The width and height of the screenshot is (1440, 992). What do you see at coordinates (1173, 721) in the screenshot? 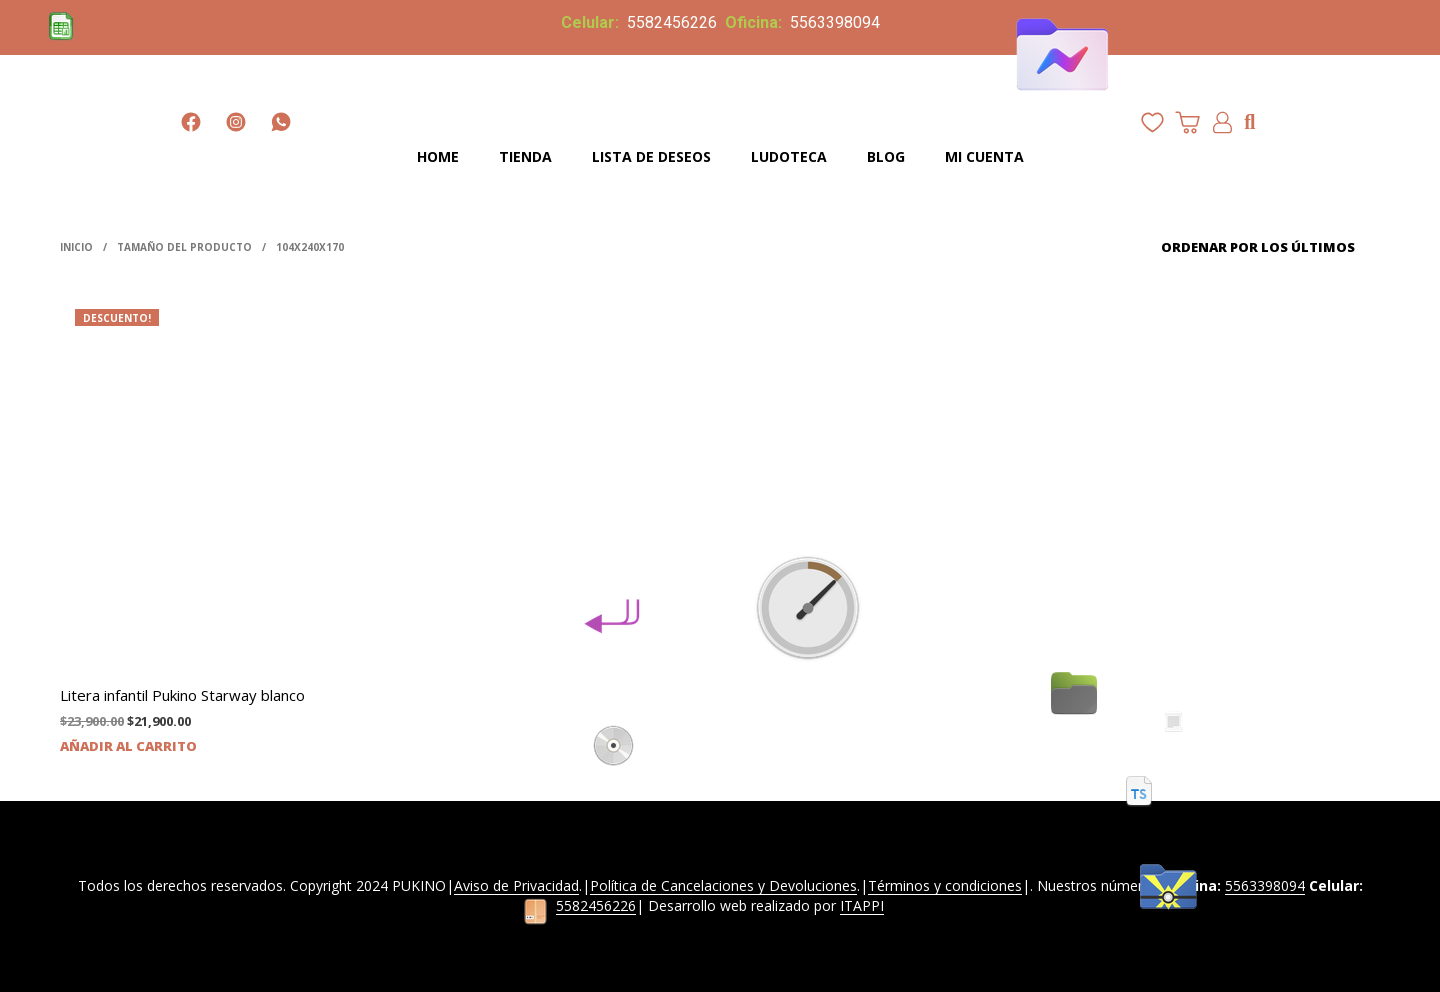
I see `indicates a file or folder contains documents` at bounding box center [1173, 721].